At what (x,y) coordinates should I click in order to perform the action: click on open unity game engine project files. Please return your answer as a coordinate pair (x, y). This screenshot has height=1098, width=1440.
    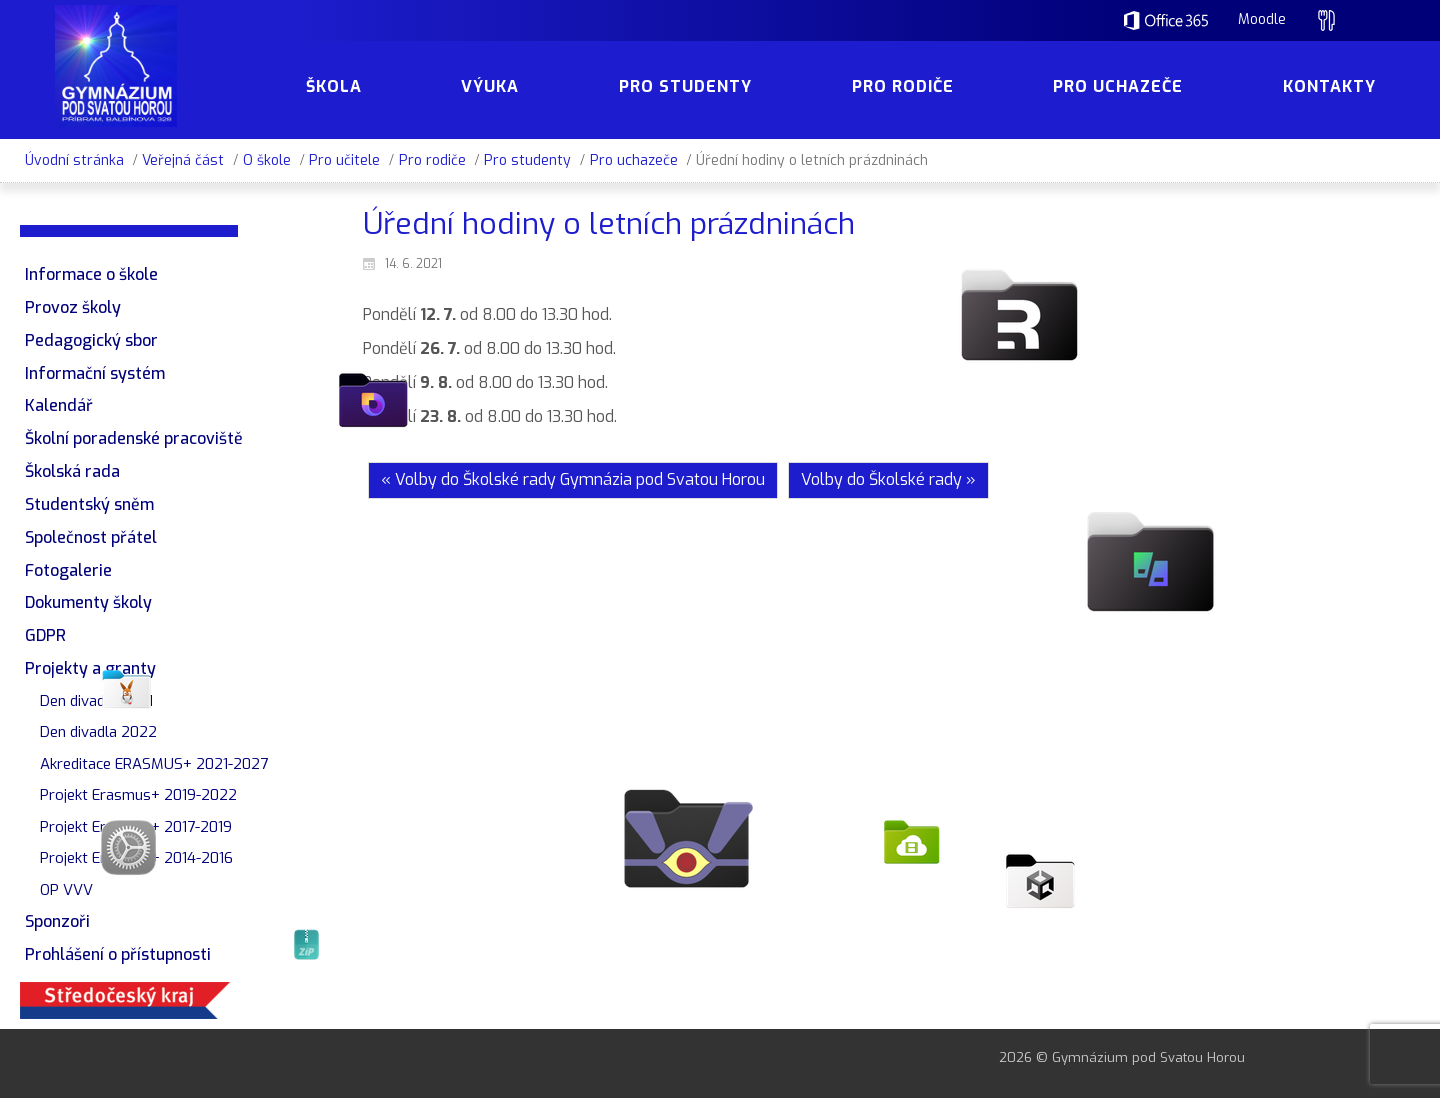
    Looking at the image, I should click on (1040, 883).